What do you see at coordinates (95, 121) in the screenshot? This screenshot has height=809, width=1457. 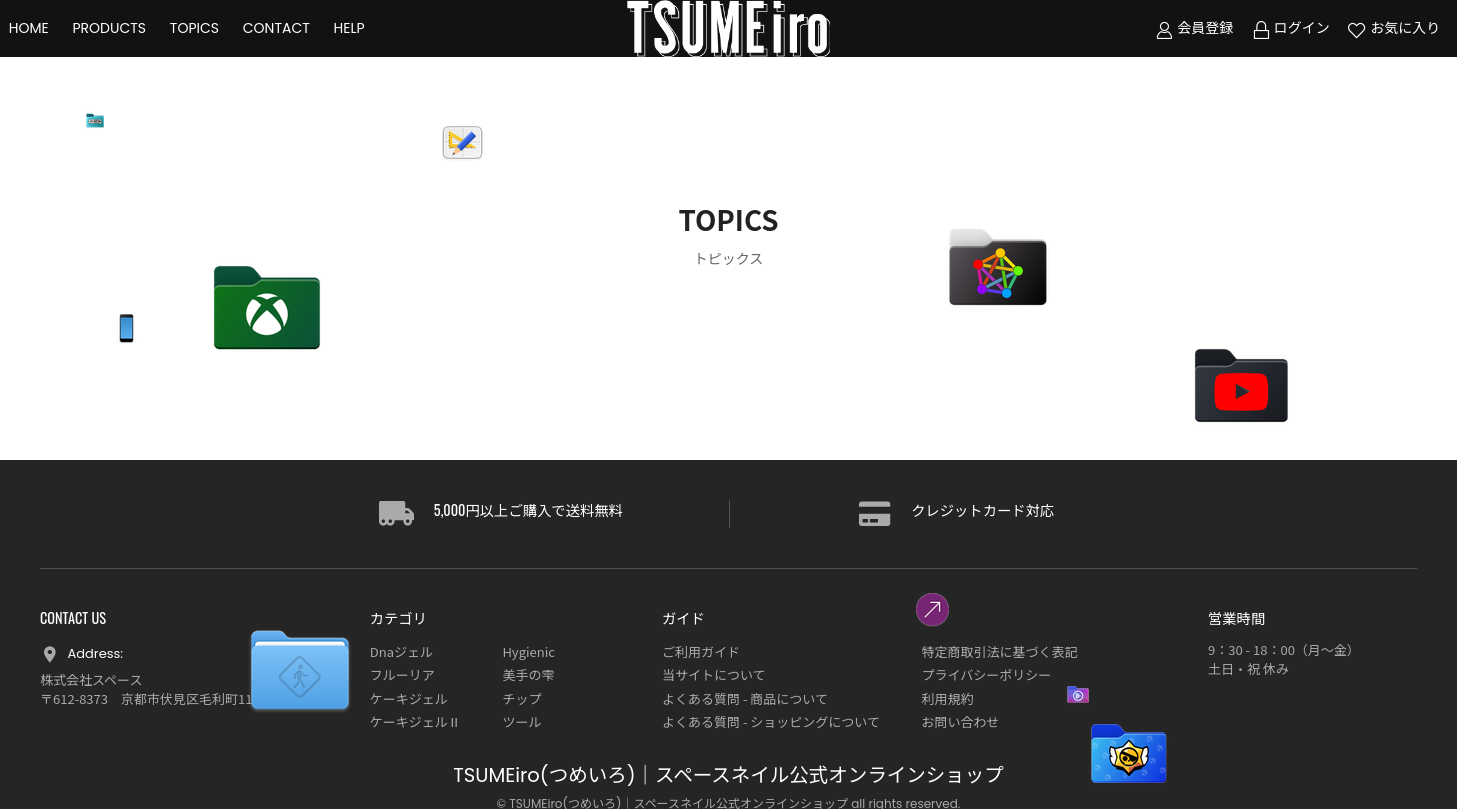 I see `open vrchat files folder` at bounding box center [95, 121].